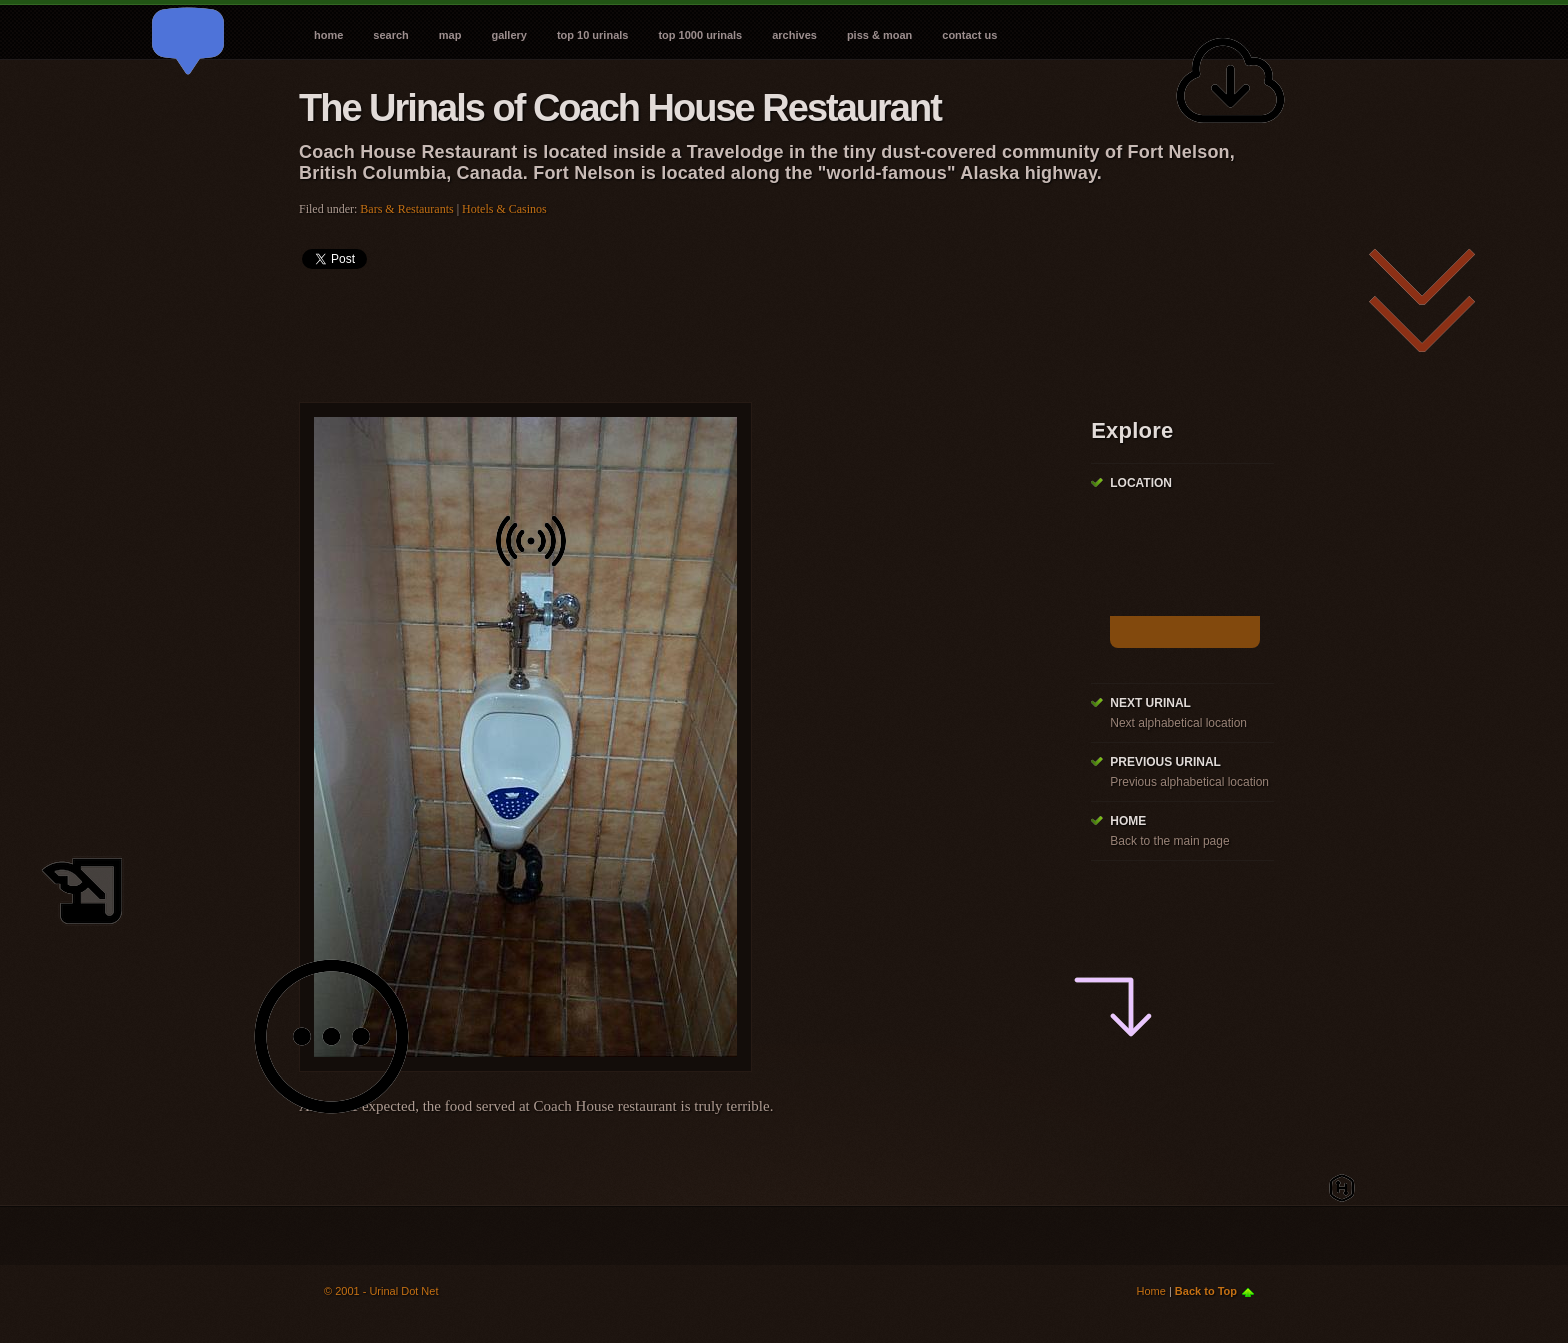  Describe the element at coordinates (1230, 80) in the screenshot. I see `download from cloud storage` at that location.